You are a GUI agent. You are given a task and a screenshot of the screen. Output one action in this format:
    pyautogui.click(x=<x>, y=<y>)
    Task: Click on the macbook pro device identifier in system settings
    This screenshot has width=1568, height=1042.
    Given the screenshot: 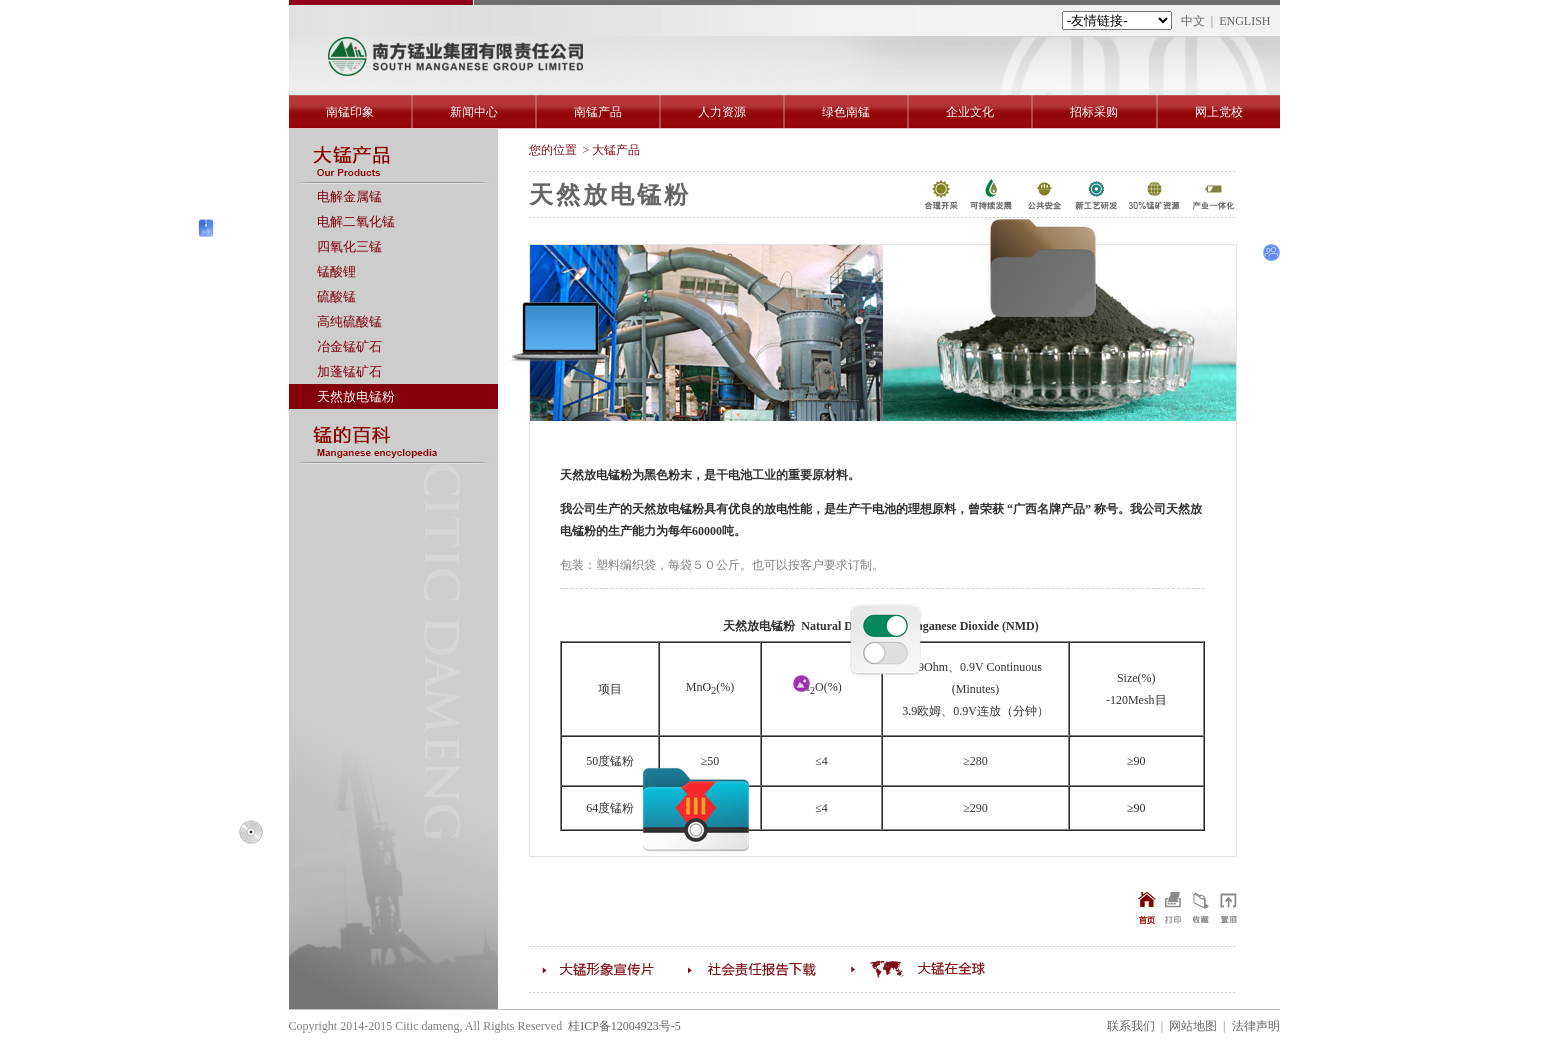 What is the action you would take?
    pyautogui.click(x=560, y=323)
    